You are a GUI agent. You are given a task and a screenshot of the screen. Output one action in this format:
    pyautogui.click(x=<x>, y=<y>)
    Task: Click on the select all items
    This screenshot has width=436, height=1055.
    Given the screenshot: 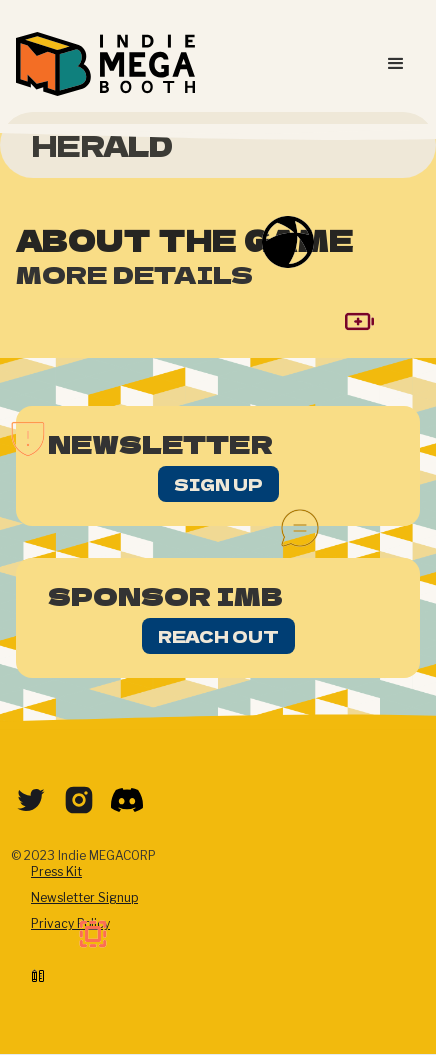 What is the action you would take?
    pyautogui.click(x=93, y=934)
    